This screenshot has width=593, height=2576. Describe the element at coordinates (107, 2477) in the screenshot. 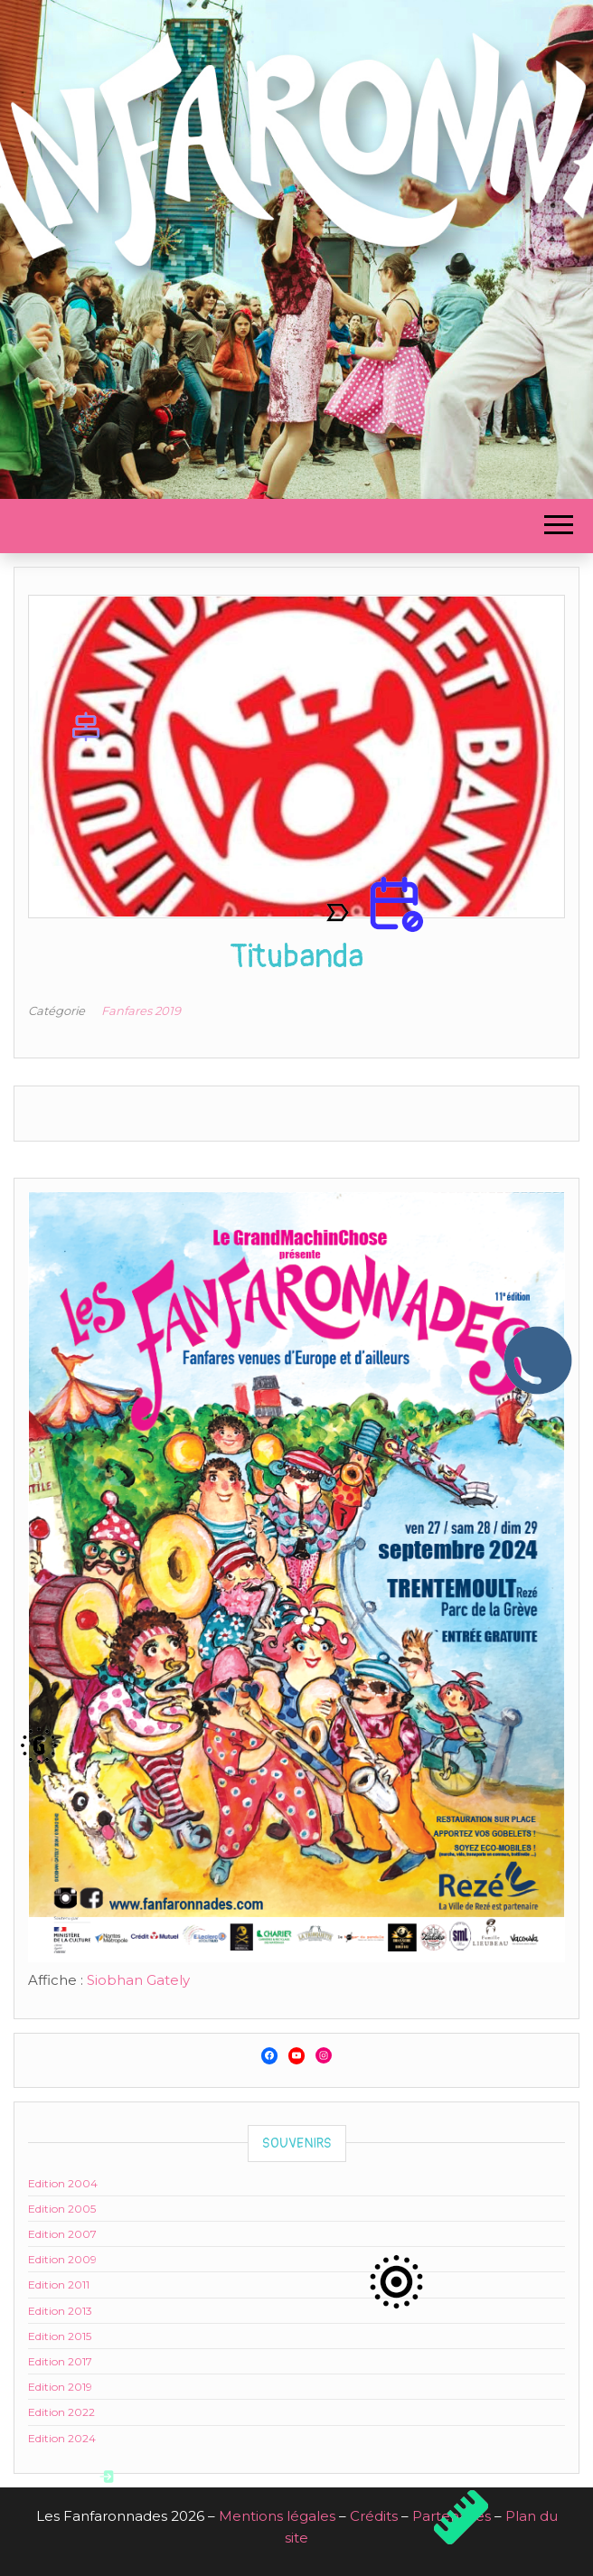

I see `log in to your account` at that location.